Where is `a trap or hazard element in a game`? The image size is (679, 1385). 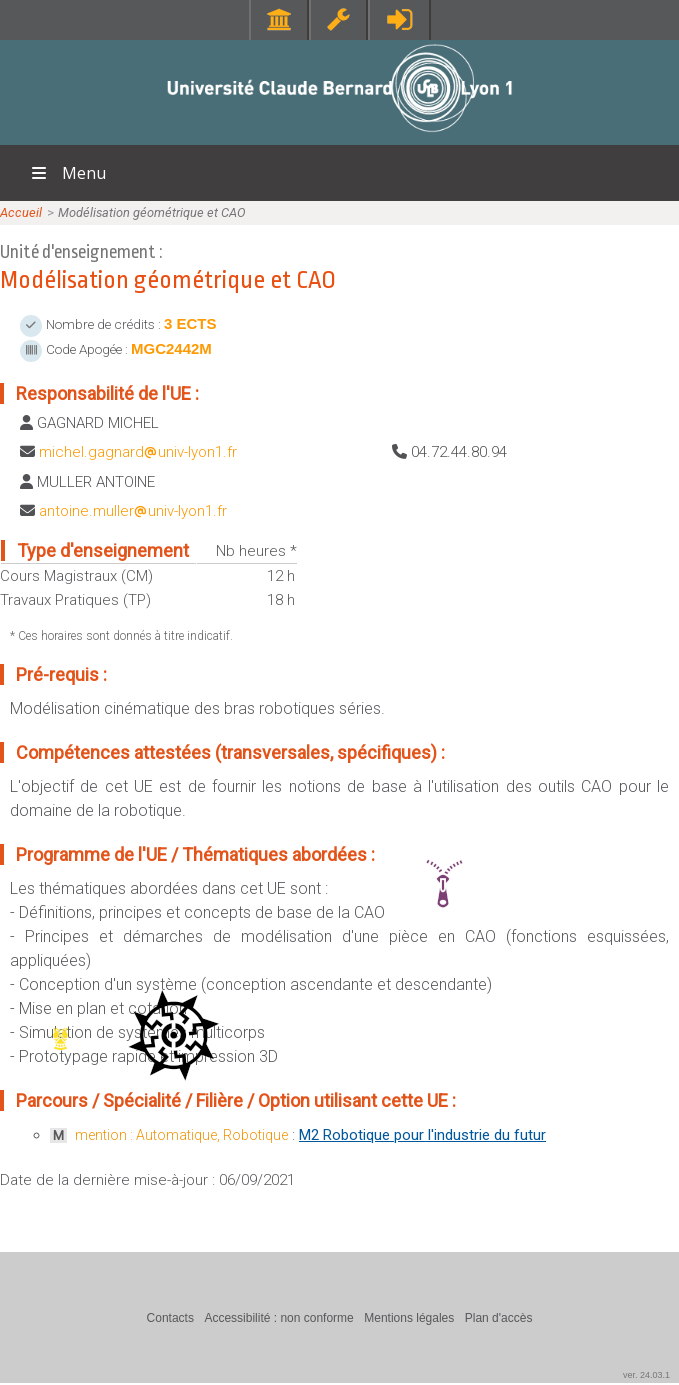
a trap or hazard element in a game is located at coordinates (173, 1034).